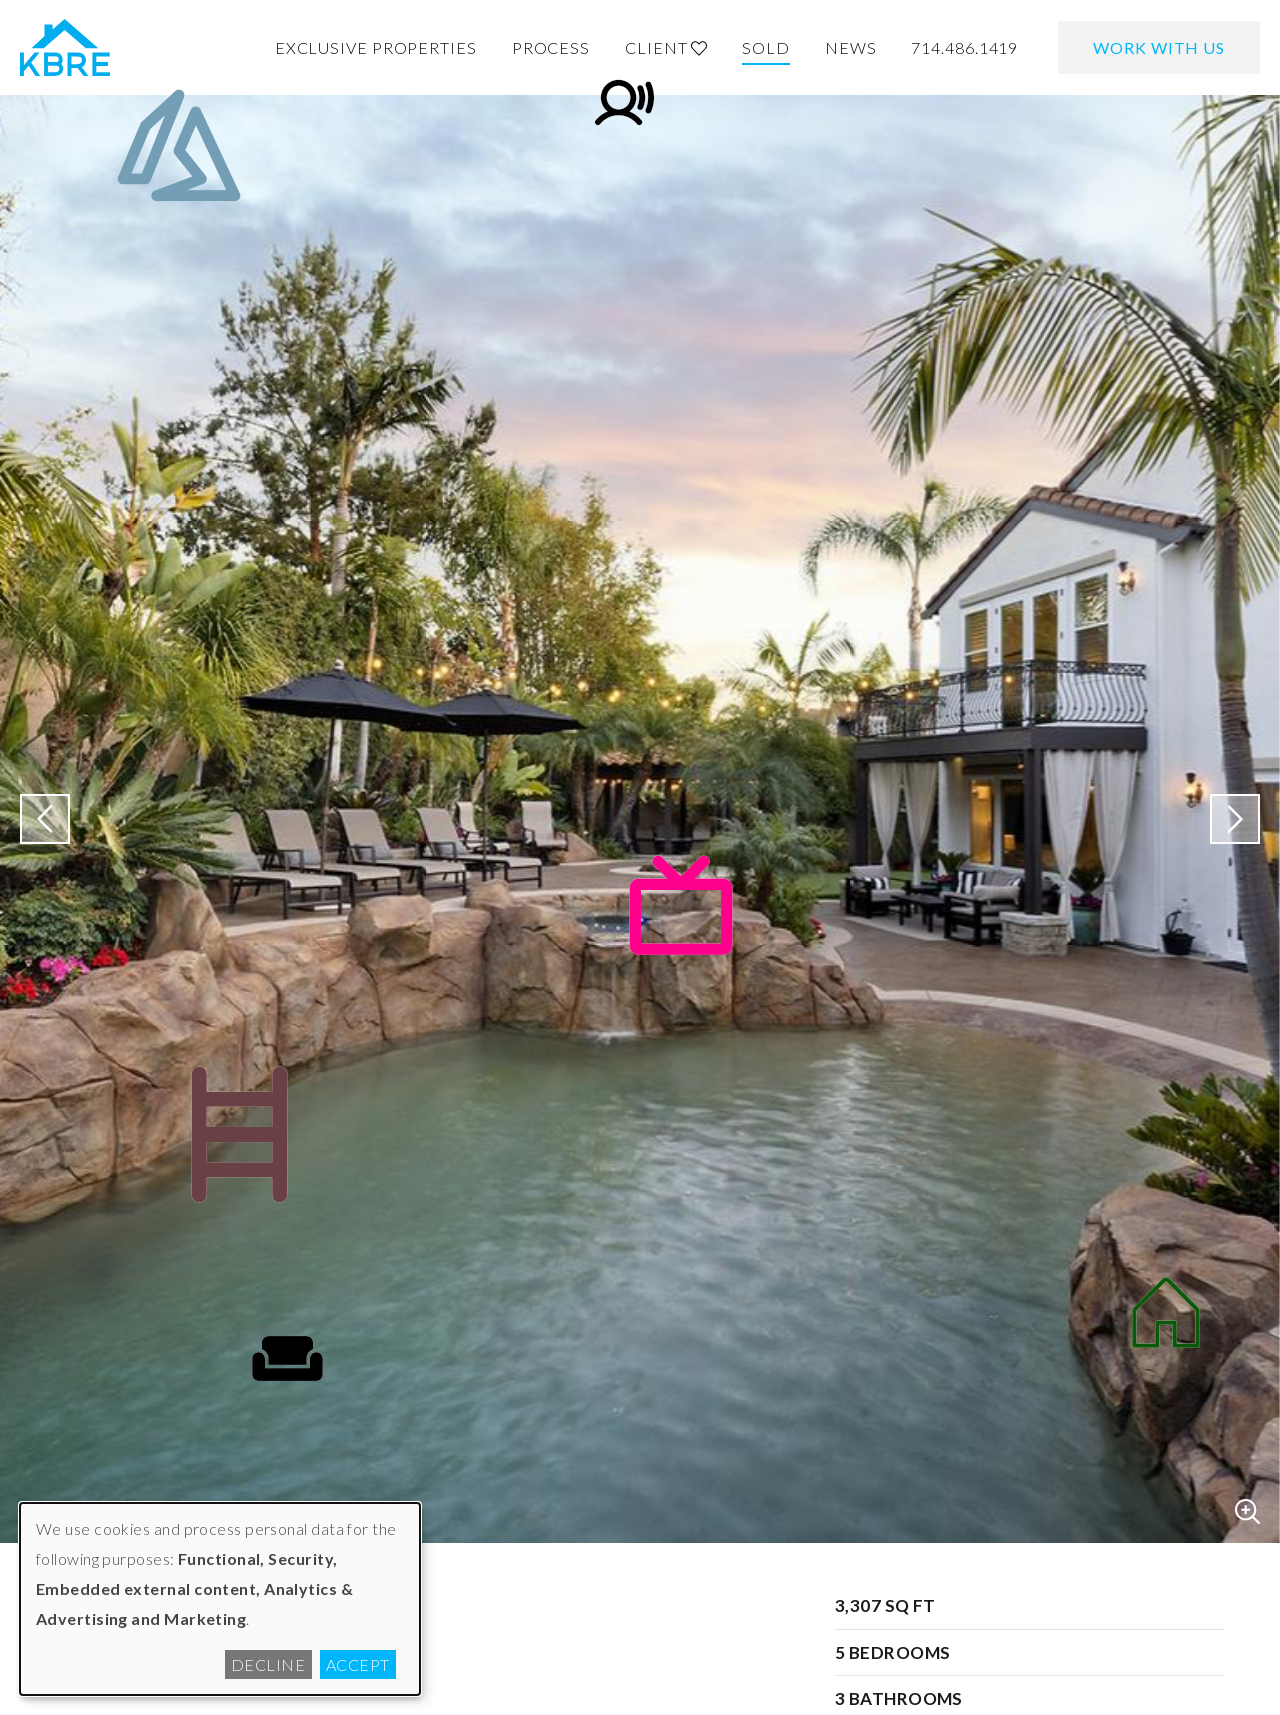 The width and height of the screenshot is (1280, 1715). What do you see at coordinates (623, 102) in the screenshot?
I see `user is speaking or broadcasting audio` at bounding box center [623, 102].